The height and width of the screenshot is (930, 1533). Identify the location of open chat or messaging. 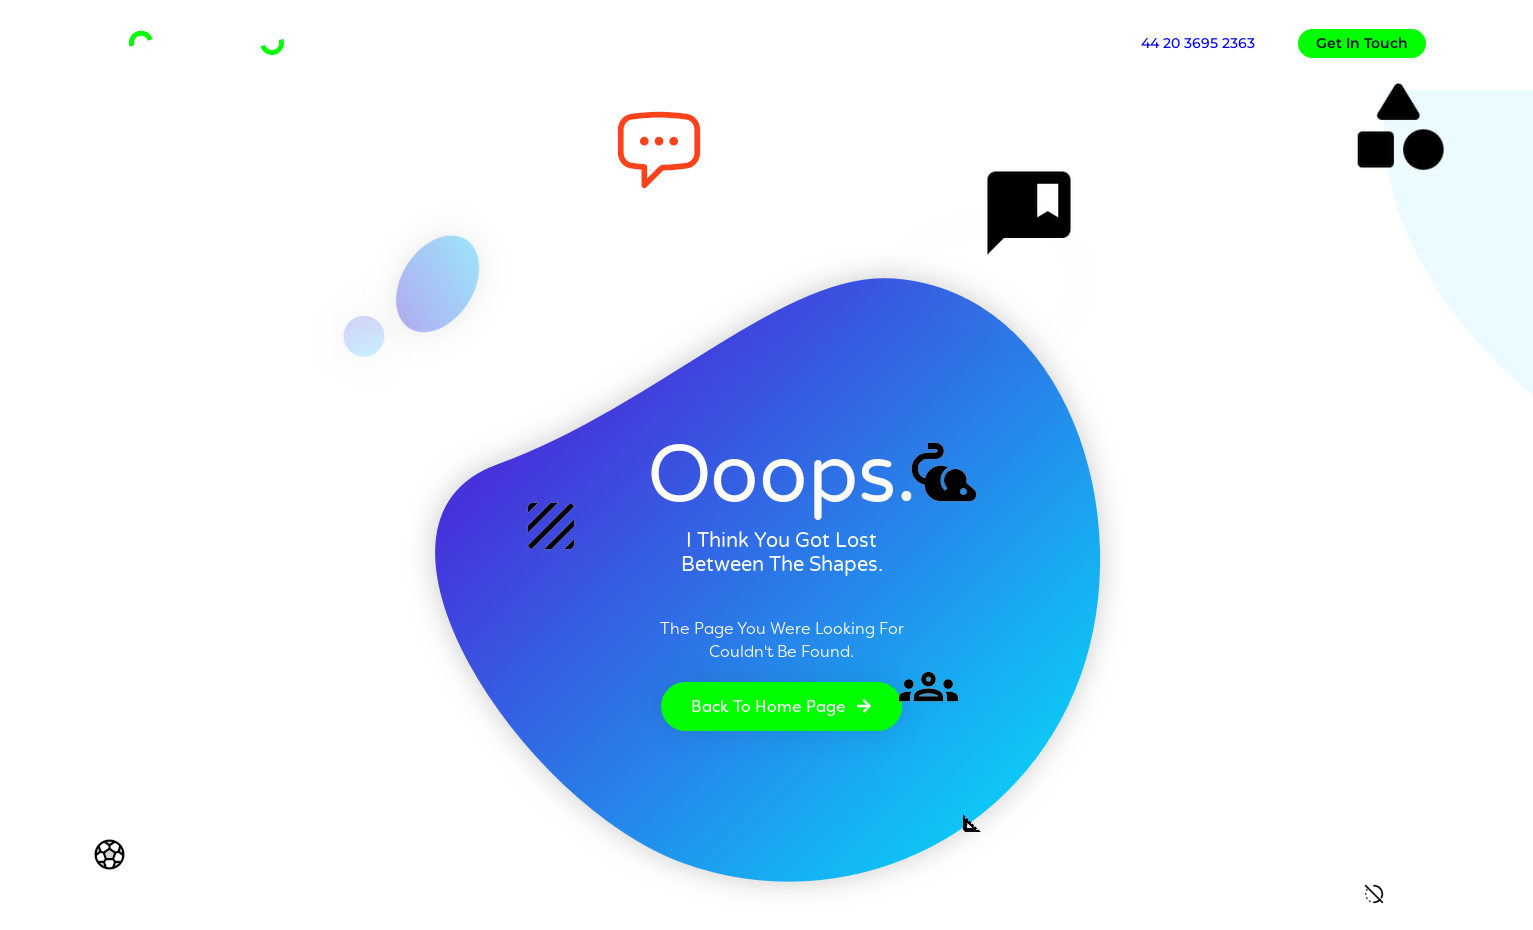
(659, 150).